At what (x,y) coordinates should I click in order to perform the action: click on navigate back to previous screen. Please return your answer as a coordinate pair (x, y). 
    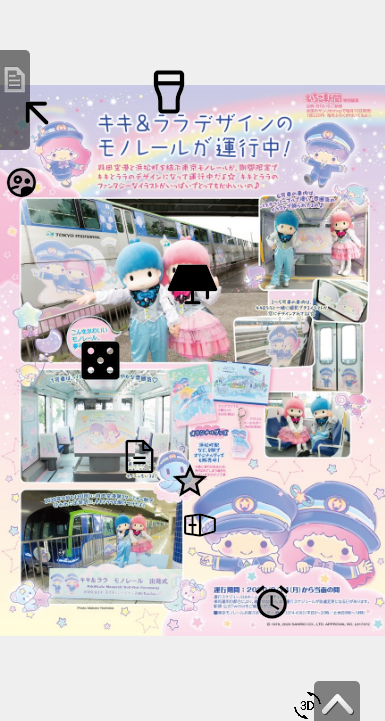
    Looking at the image, I should click on (37, 113).